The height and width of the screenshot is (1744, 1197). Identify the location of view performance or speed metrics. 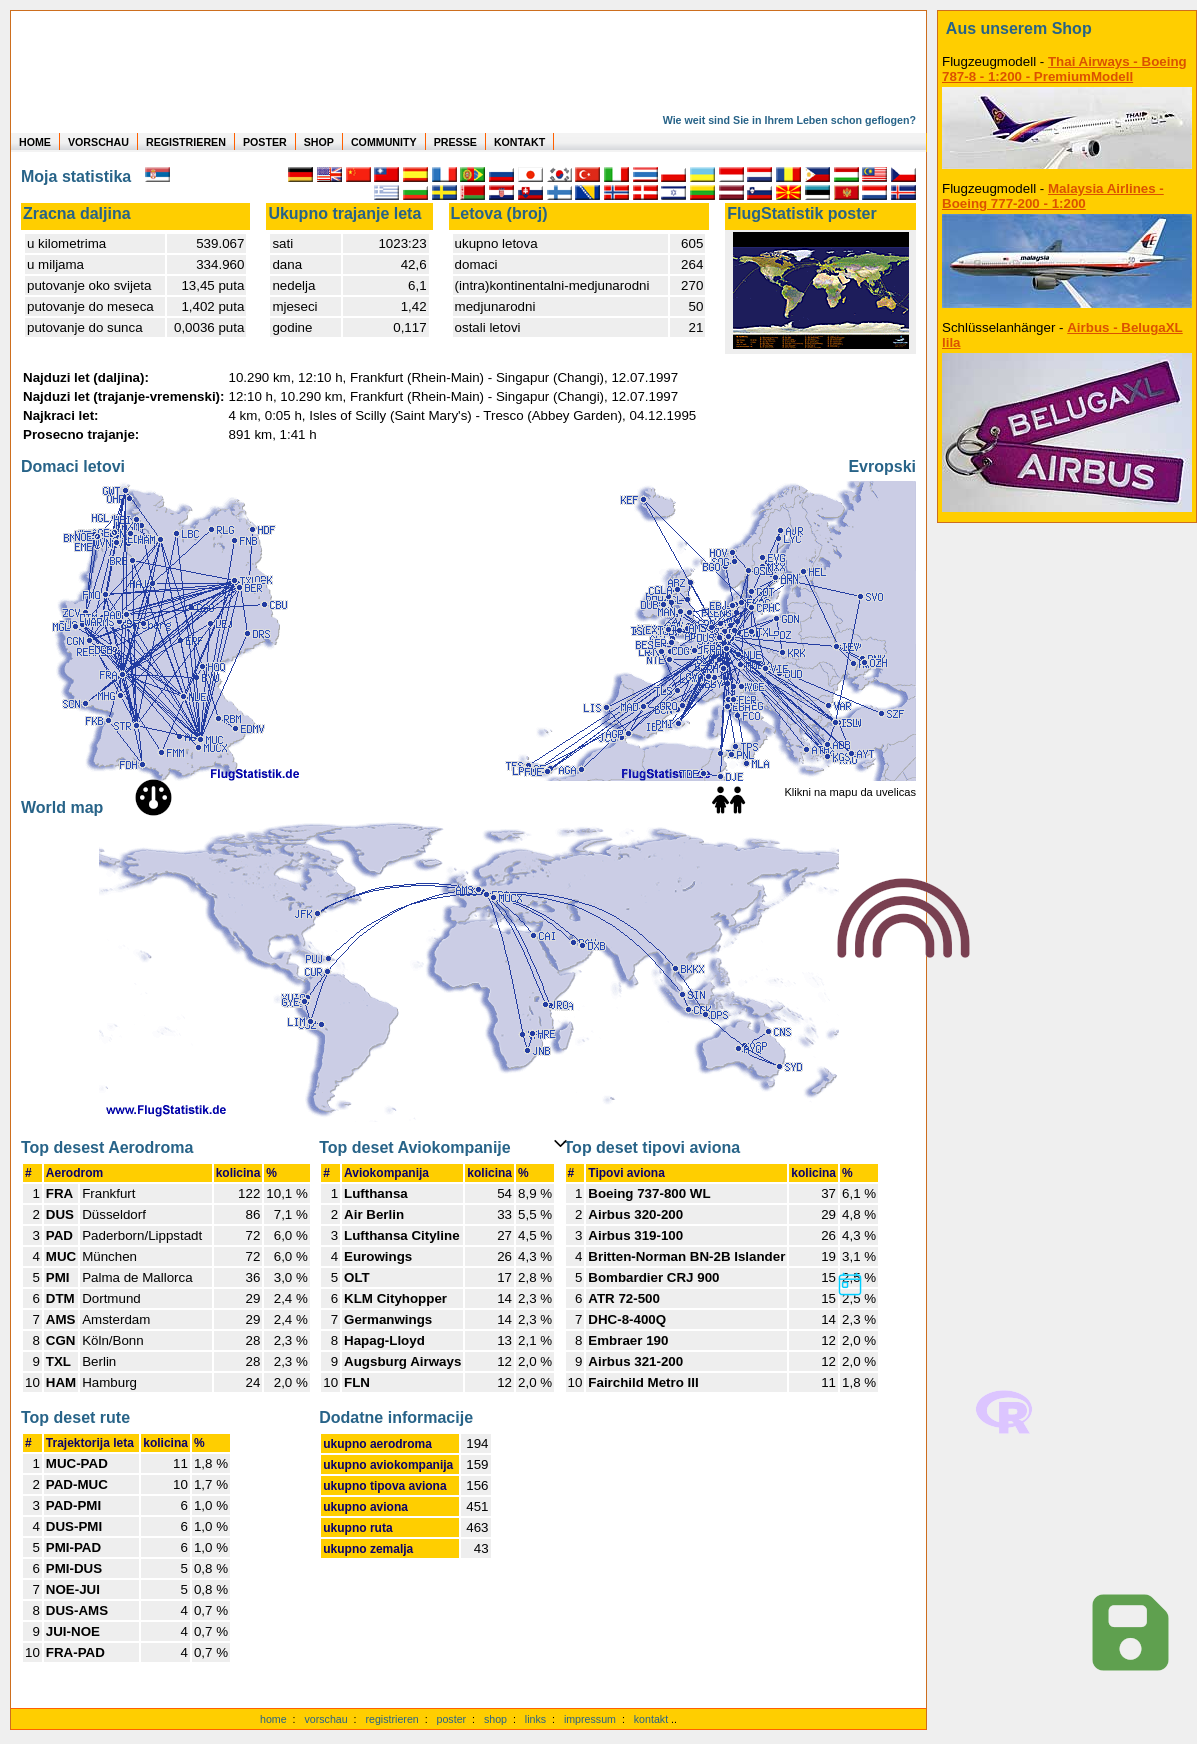
(153, 797).